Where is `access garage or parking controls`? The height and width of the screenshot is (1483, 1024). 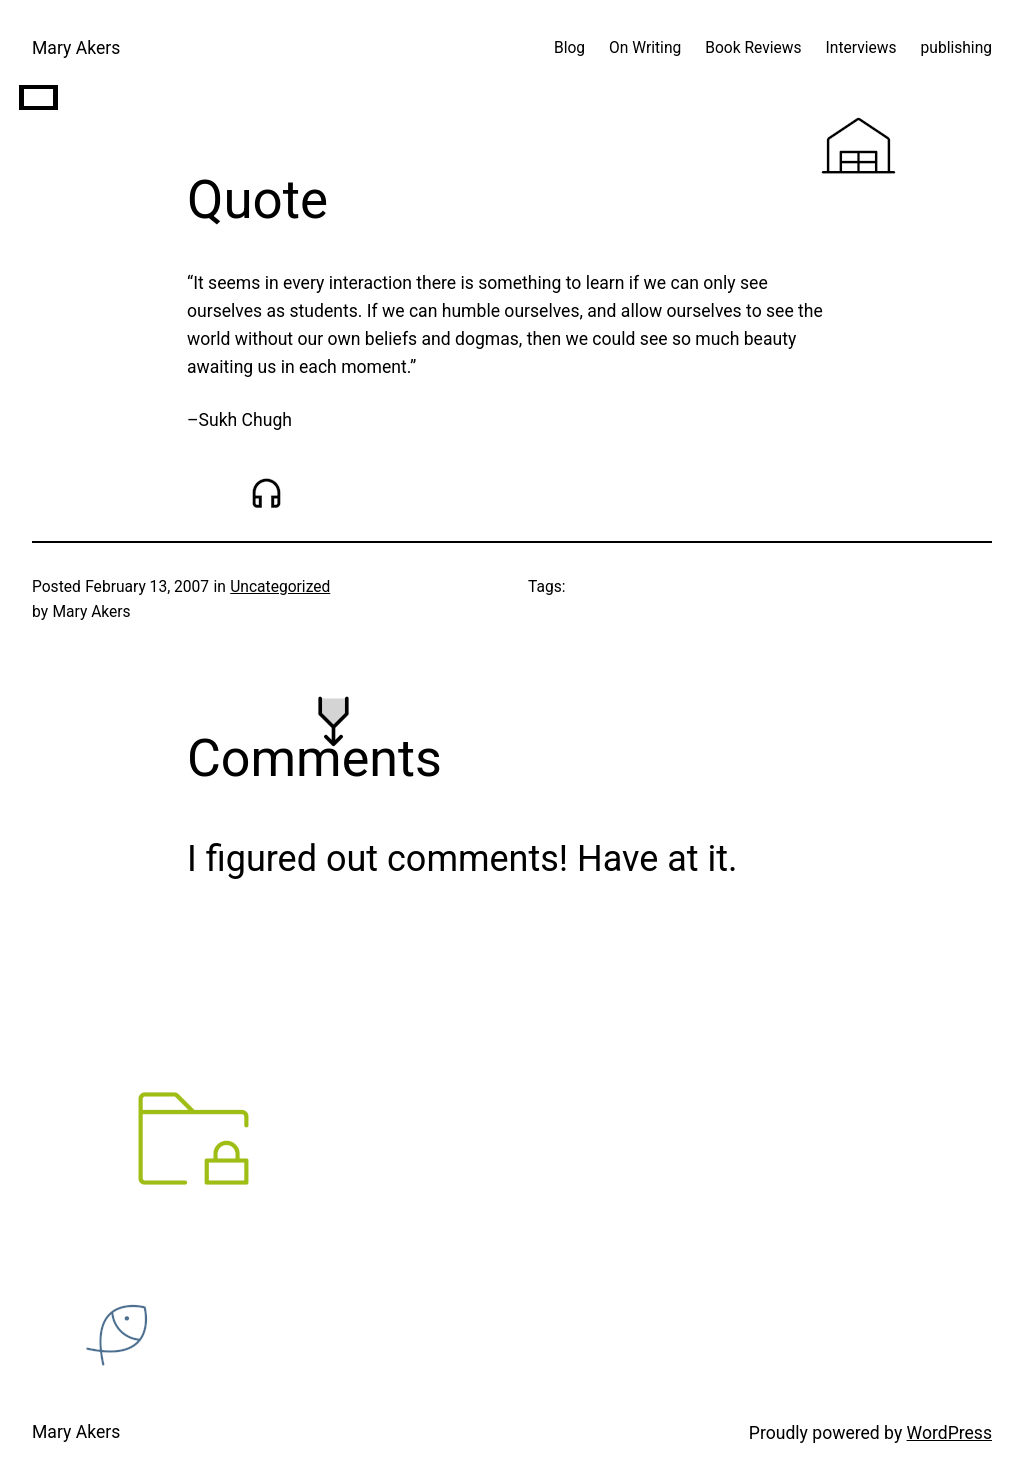
access garage or parking controls is located at coordinates (858, 149).